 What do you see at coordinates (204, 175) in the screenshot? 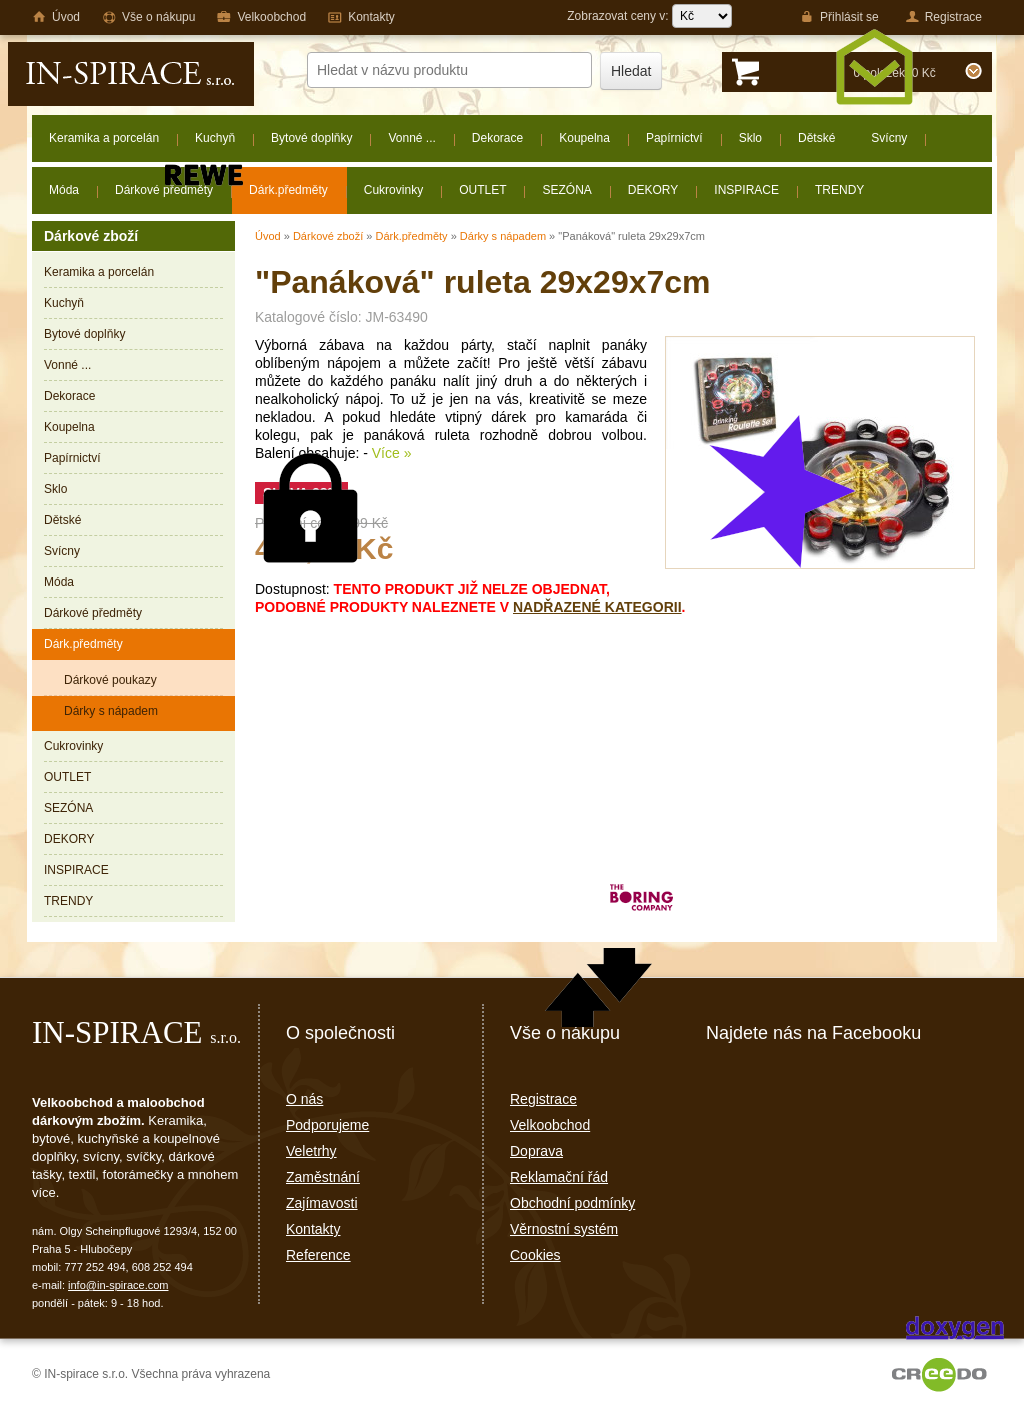
I see `open the REWE grocery store app` at bounding box center [204, 175].